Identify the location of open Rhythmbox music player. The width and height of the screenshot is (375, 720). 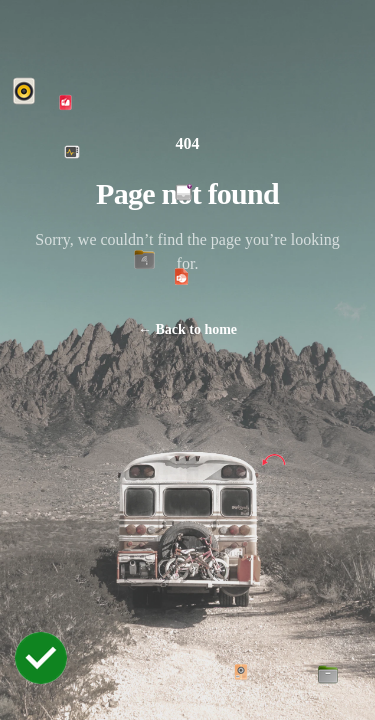
(24, 91).